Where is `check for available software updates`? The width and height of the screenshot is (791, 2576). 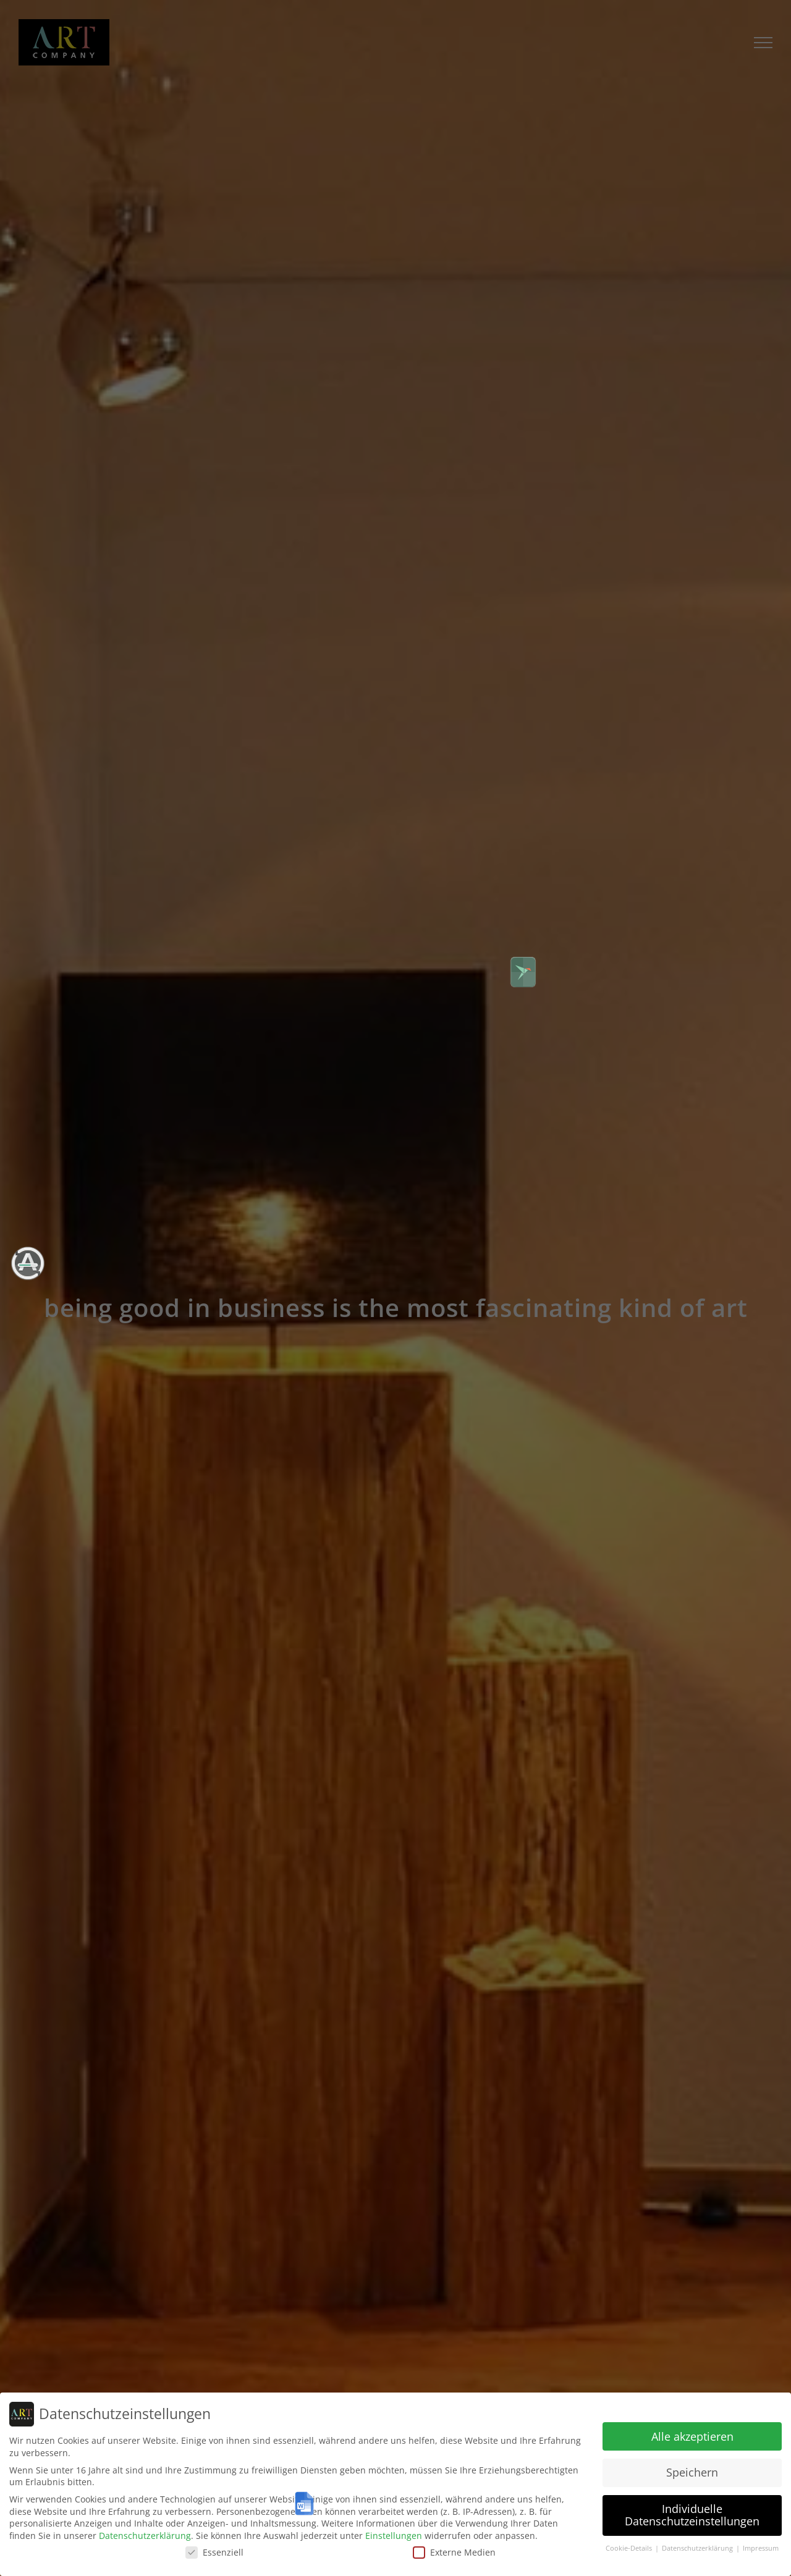 check for available software updates is located at coordinates (28, 1263).